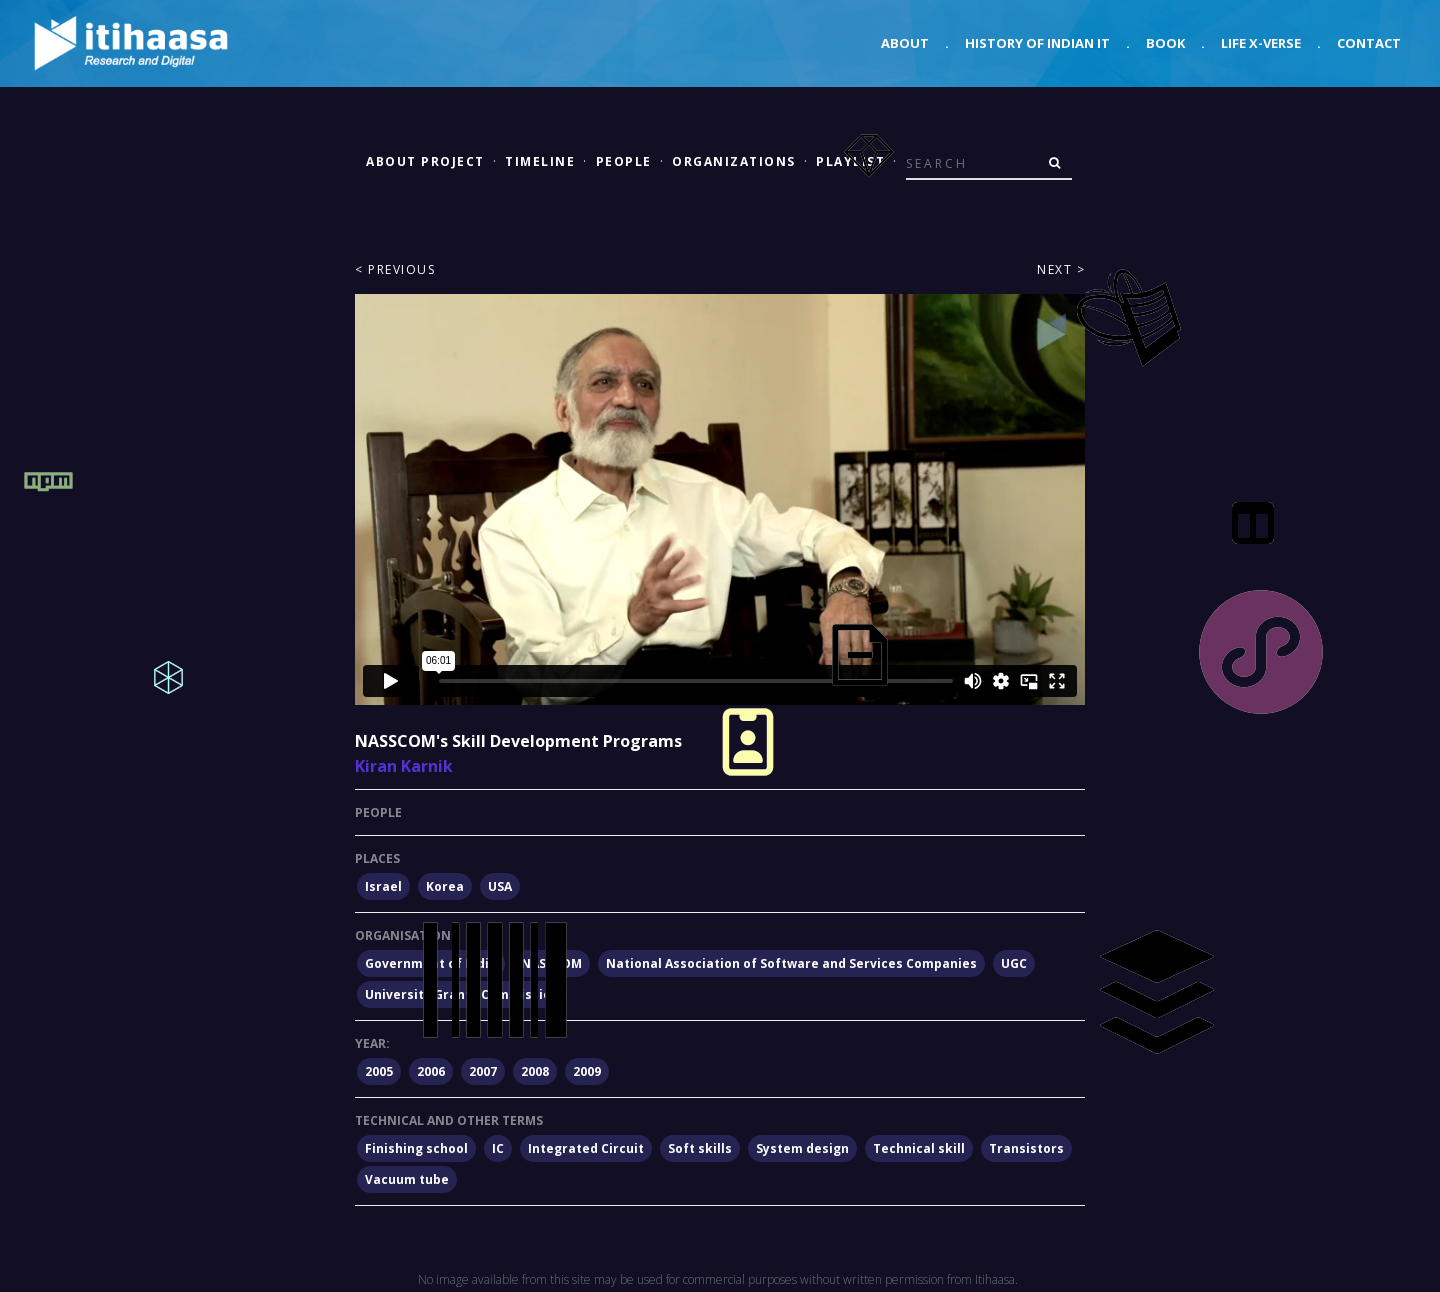  Describe the element at coordinates (48, 480) in the screenshot. I see `npm package manager logo` at that location.